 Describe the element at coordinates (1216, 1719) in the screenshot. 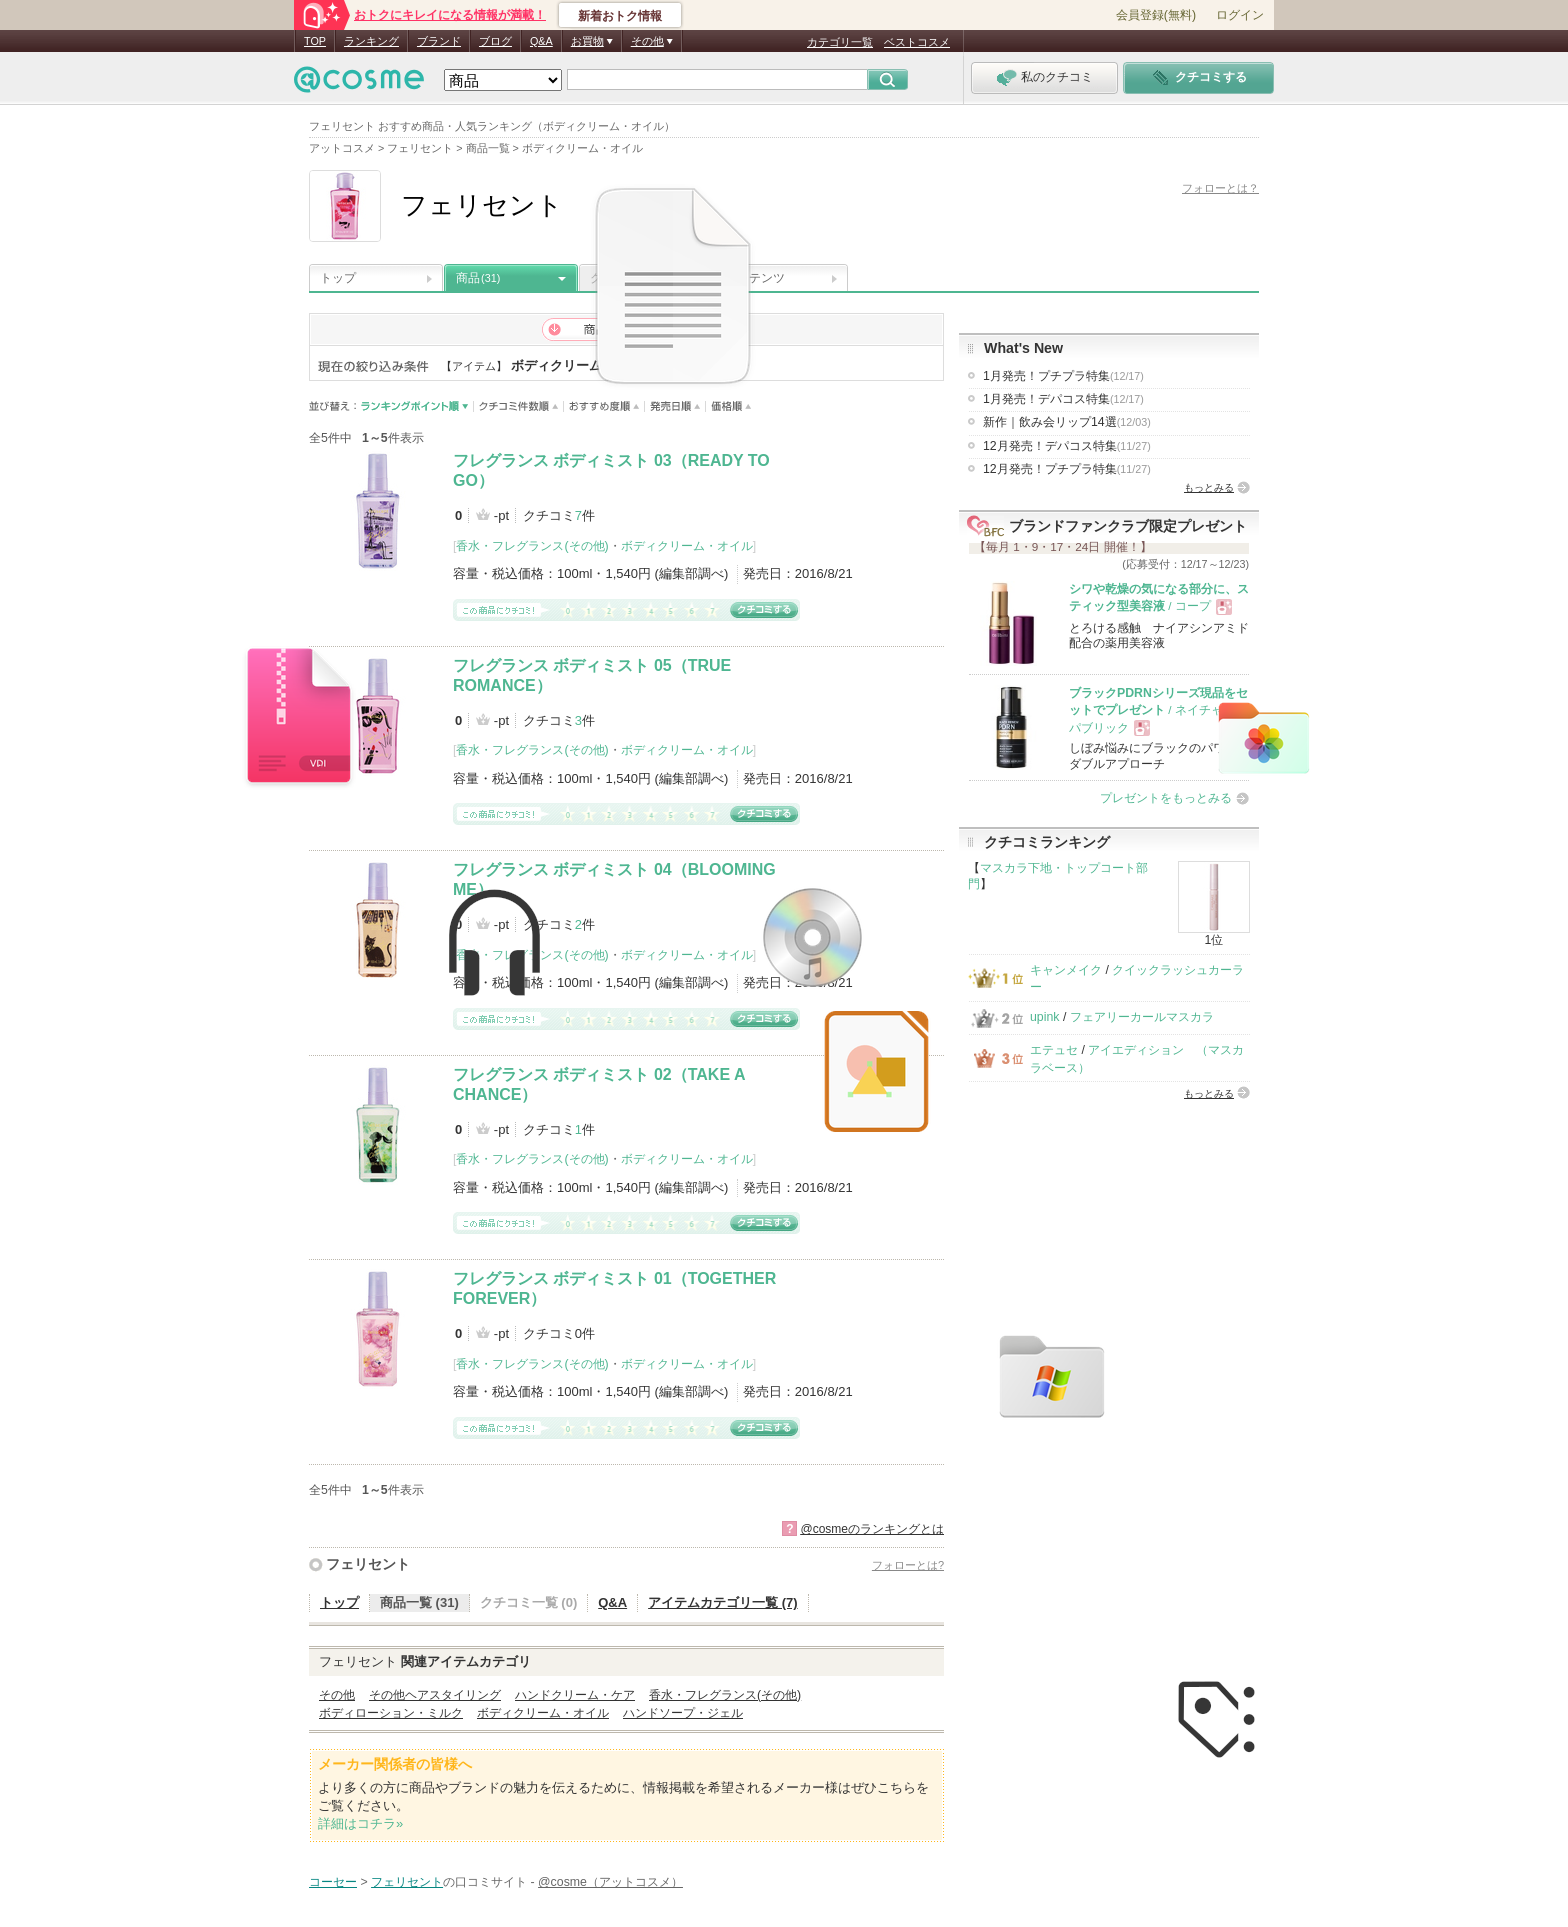

I see `view or manage music tags` at that location.